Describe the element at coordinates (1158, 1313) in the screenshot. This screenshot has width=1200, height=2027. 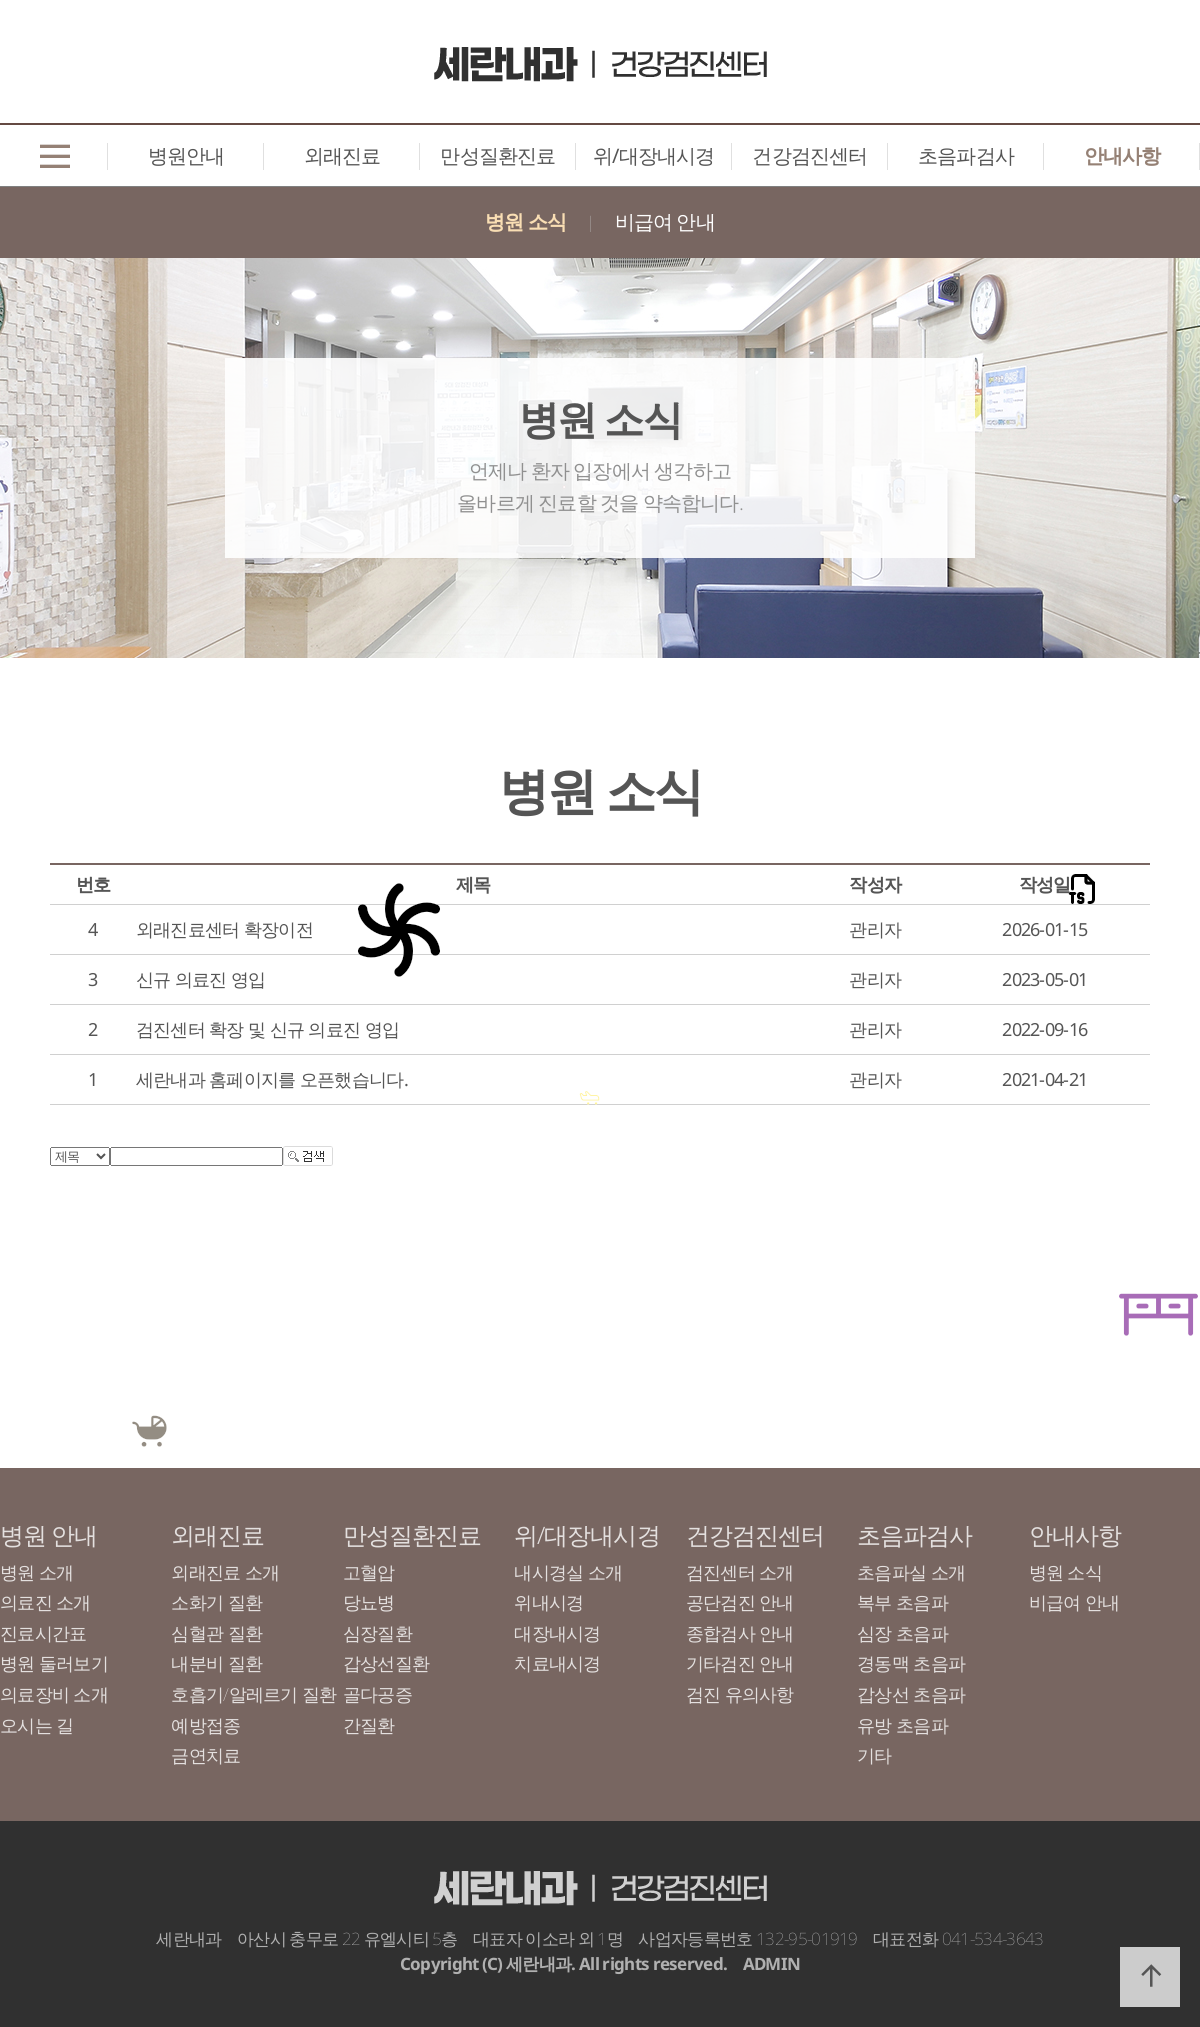
I see `access workspace or office settings` at that location.